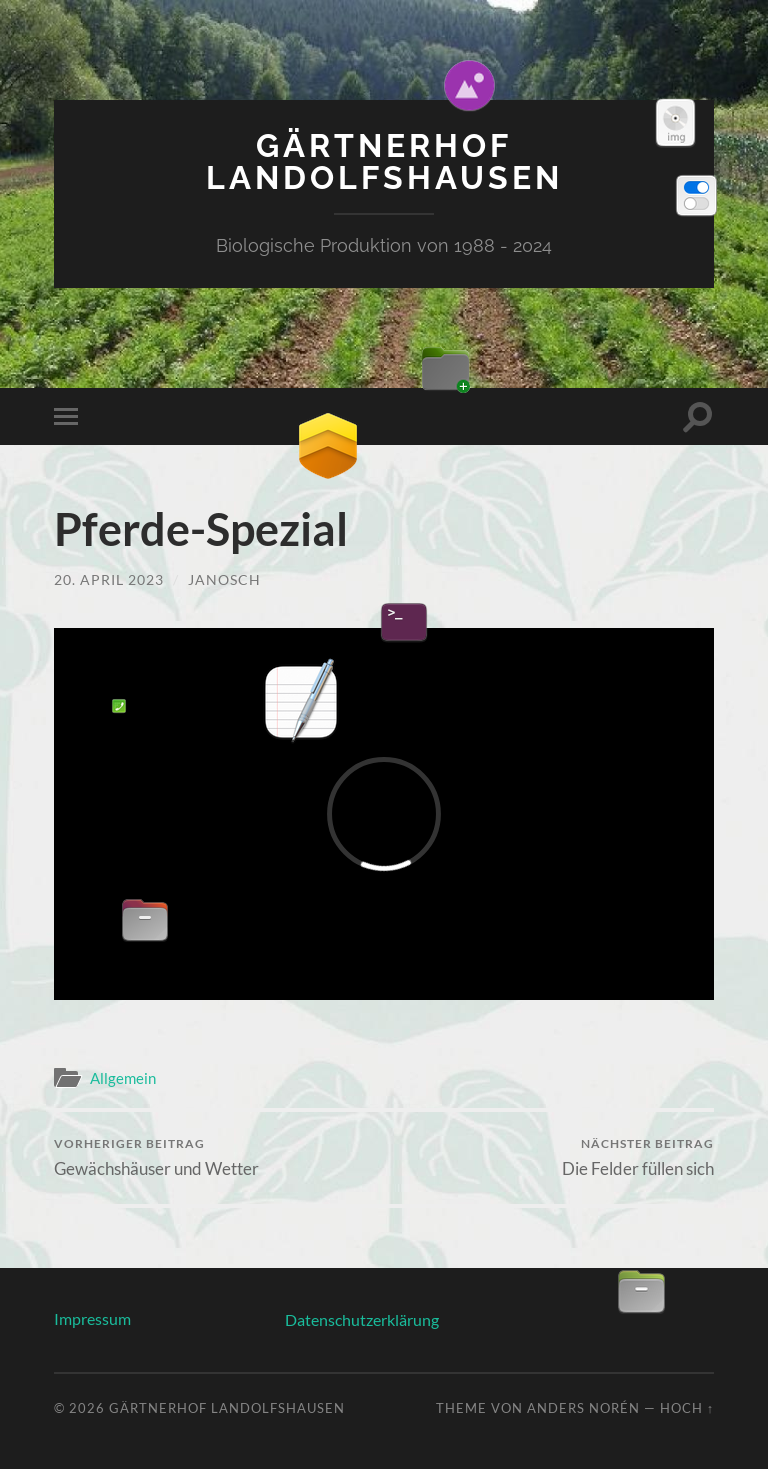 This screenshot has width=768, height=1469. What do you see at coordinates (675, 122) in the screenshot?
I see `raw disk image file type indicator` at bounding box center [675, 122].